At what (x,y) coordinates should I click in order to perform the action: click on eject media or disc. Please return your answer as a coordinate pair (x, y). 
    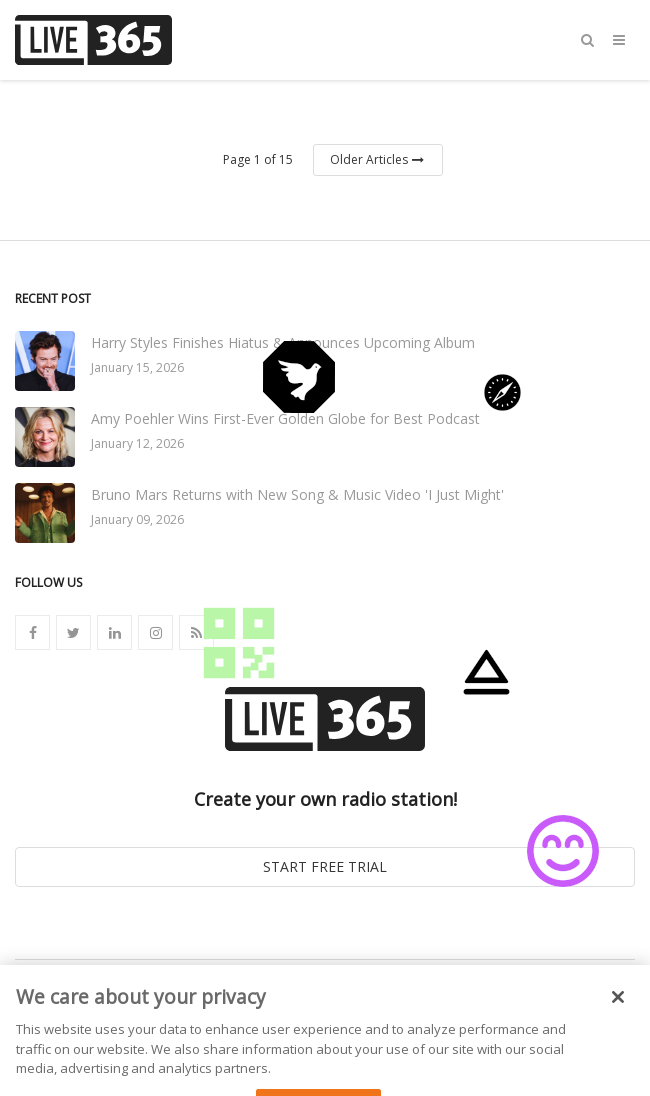
    Looking at the image, I should click on (486, 674).